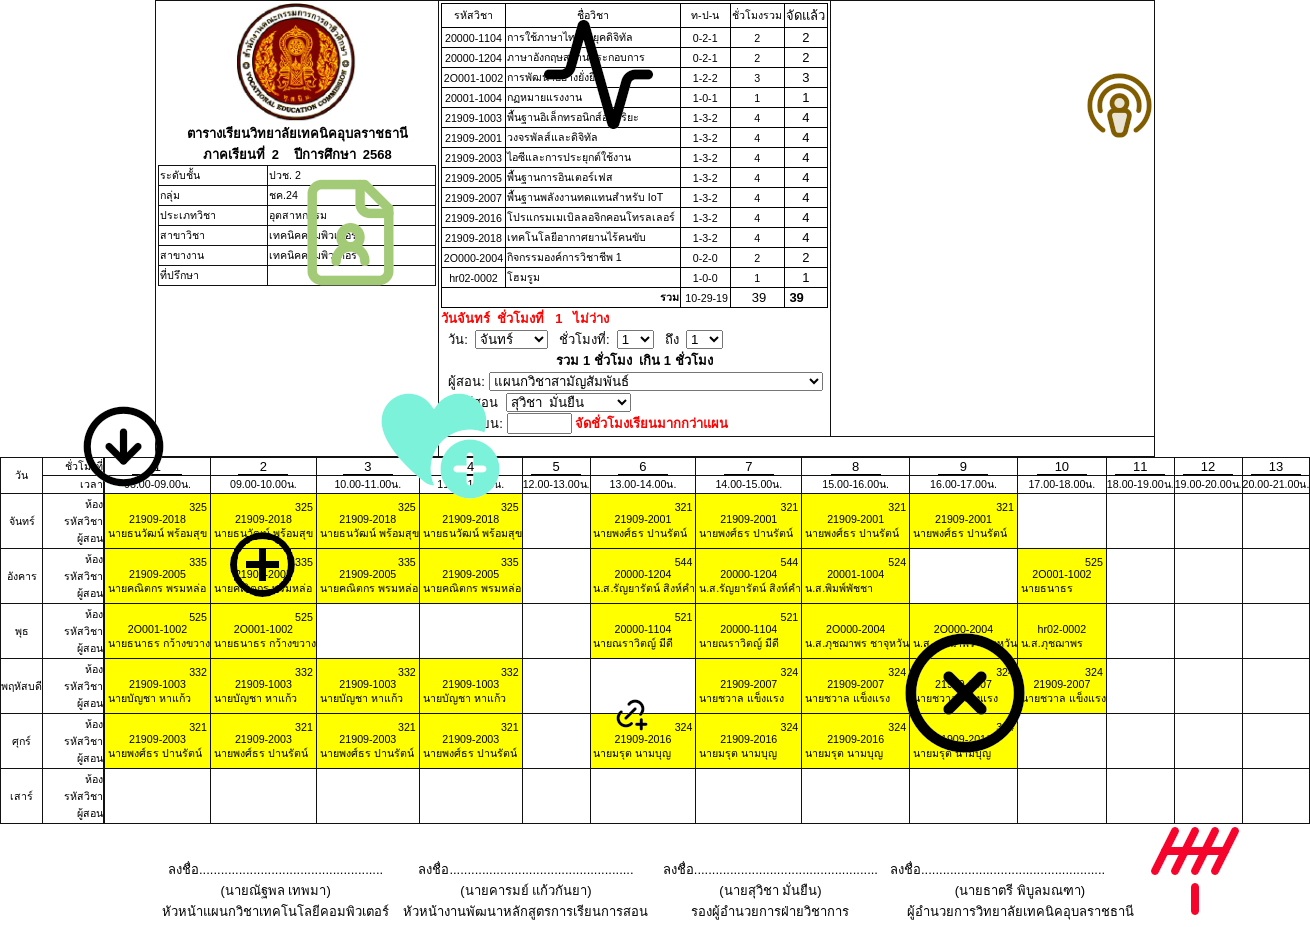 The image size is (1310, 927). Describe the element at coordinates (598, 74) in the screenshot. I see `view activity or health metrics` at that location.